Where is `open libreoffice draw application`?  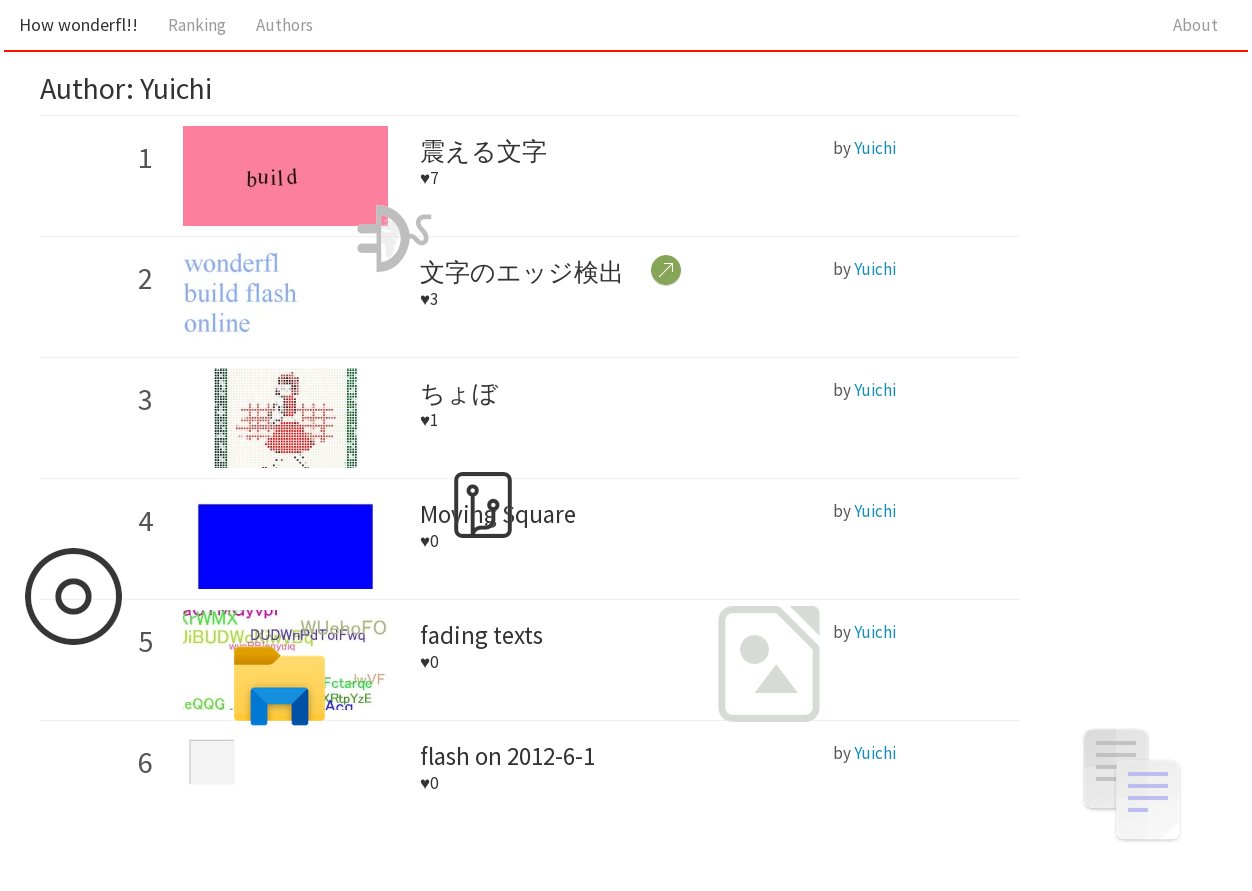
open libreoffice draw application is located at coordinates (769, 664).